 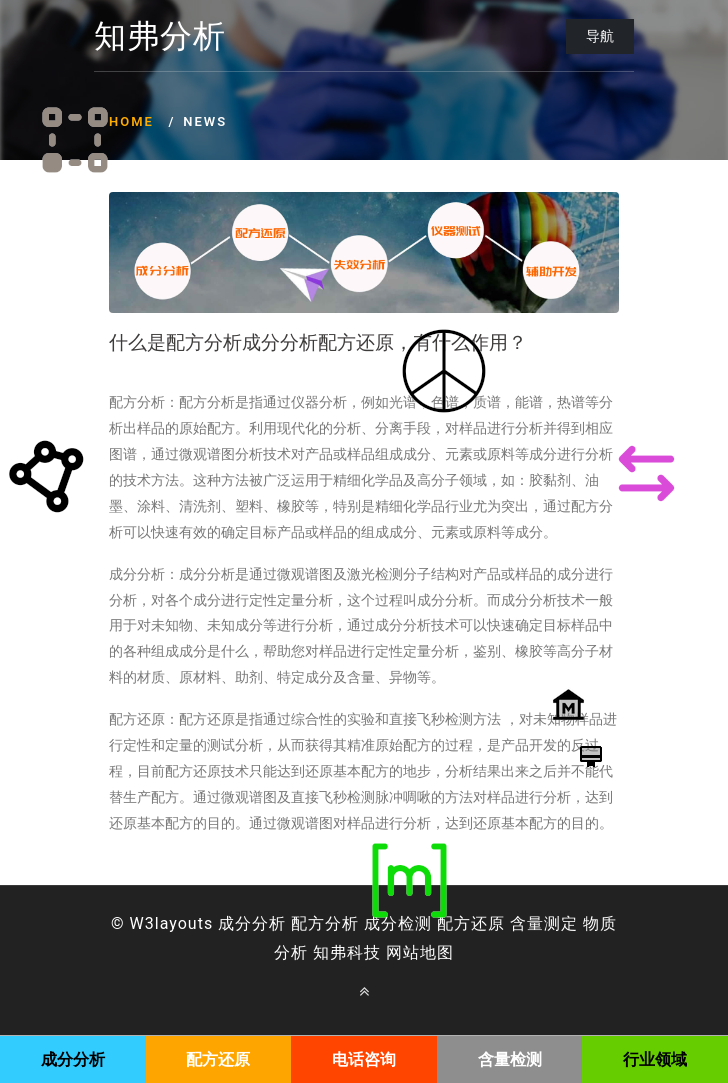 I want to click on view membership card details, so click(x=591, y=757).